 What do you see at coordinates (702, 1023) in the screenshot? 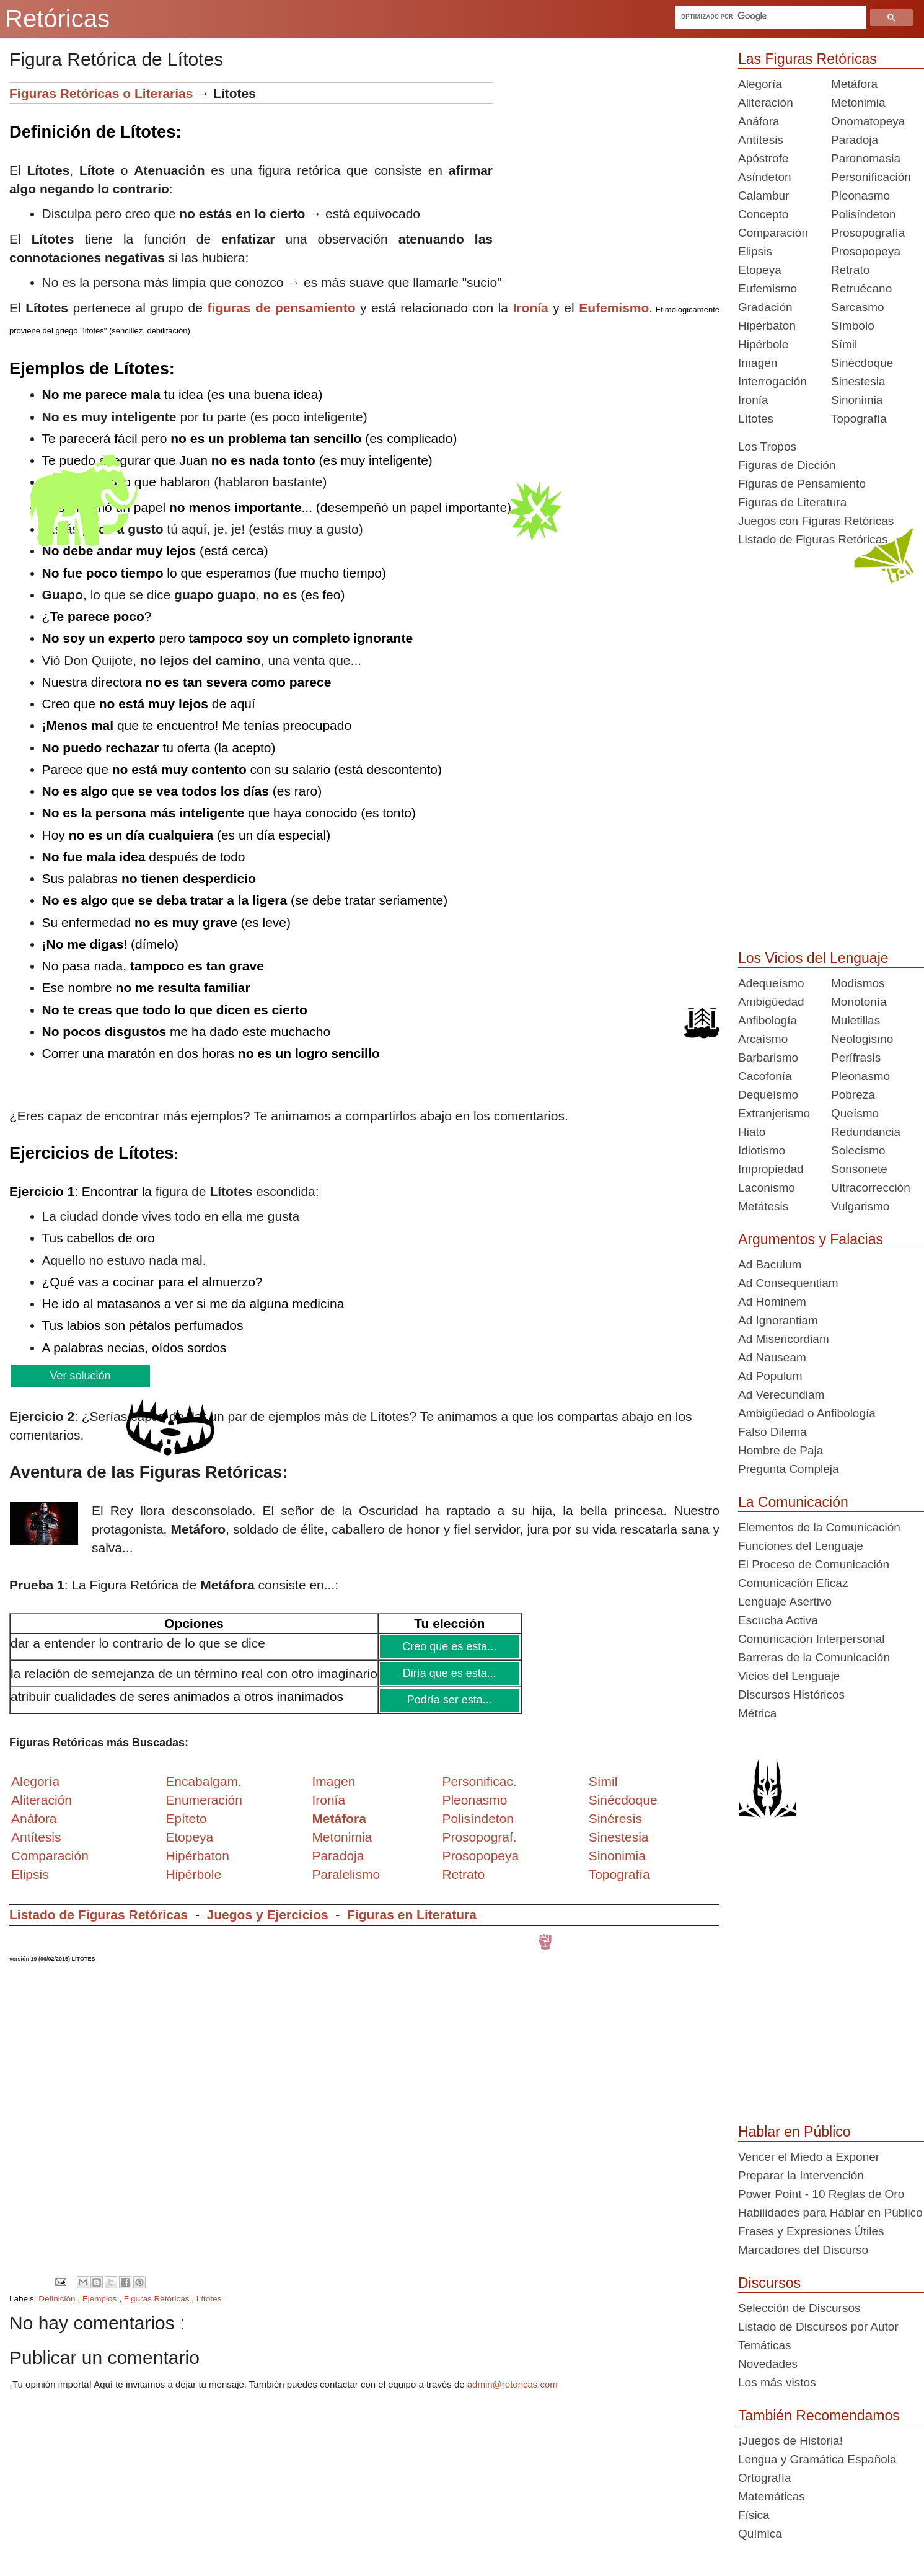
I see `access afterlife or celestial realm in game` at bounding box center [702, 1023].